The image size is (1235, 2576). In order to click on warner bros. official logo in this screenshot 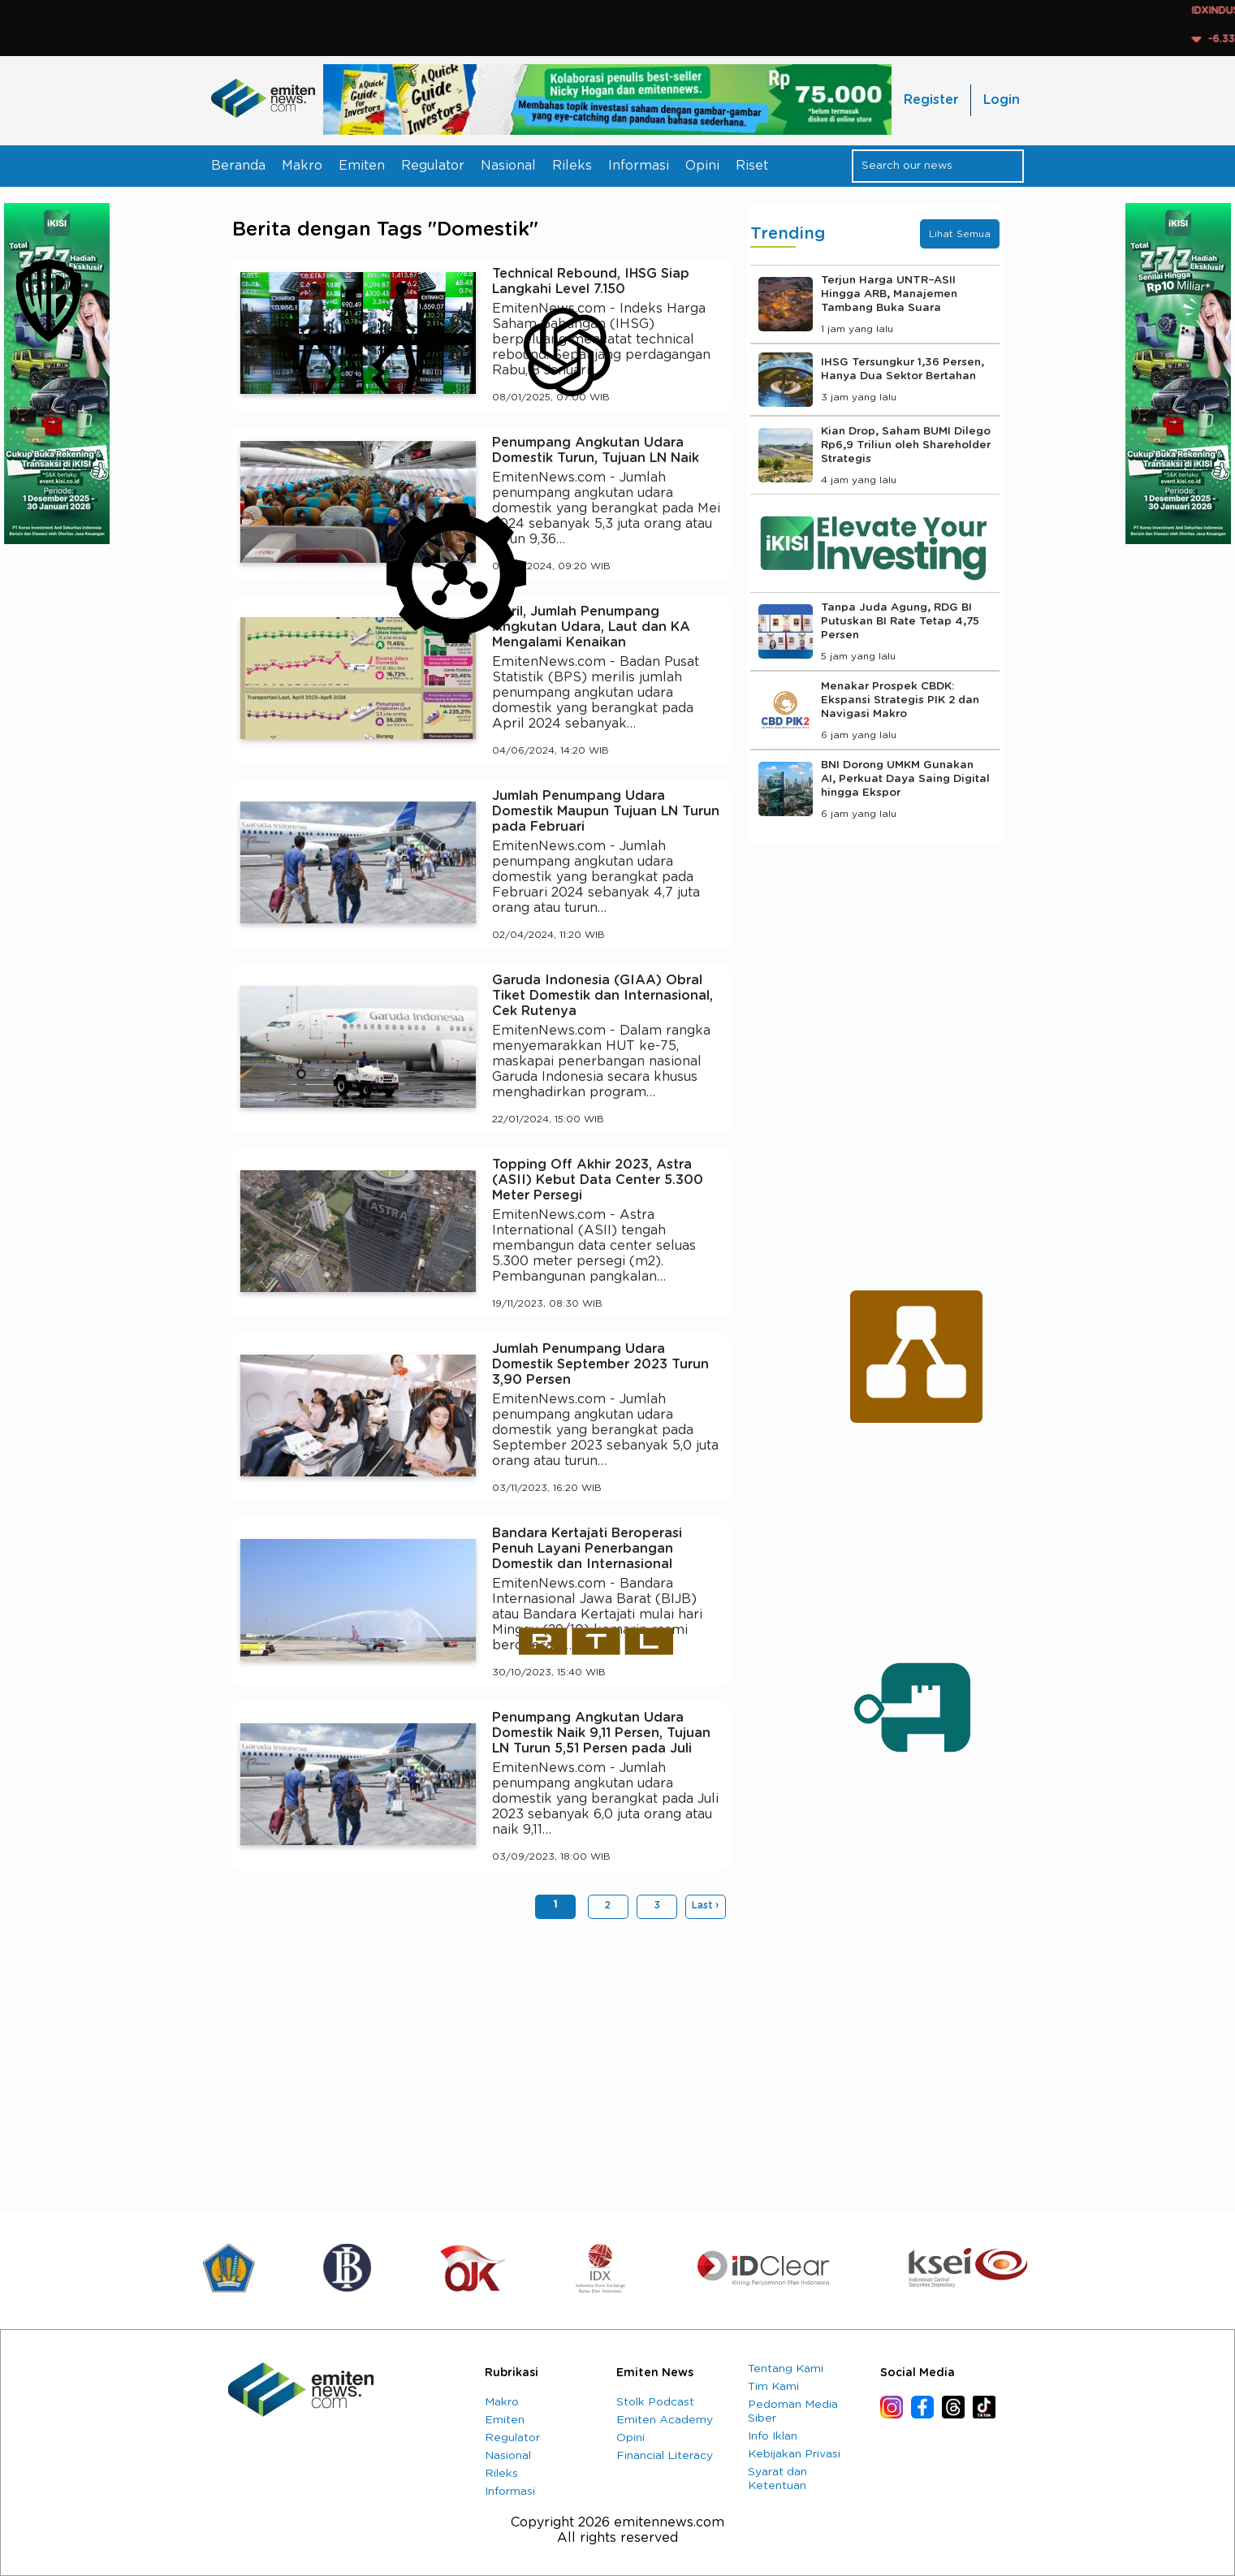, I will do `click(49, 300)`.